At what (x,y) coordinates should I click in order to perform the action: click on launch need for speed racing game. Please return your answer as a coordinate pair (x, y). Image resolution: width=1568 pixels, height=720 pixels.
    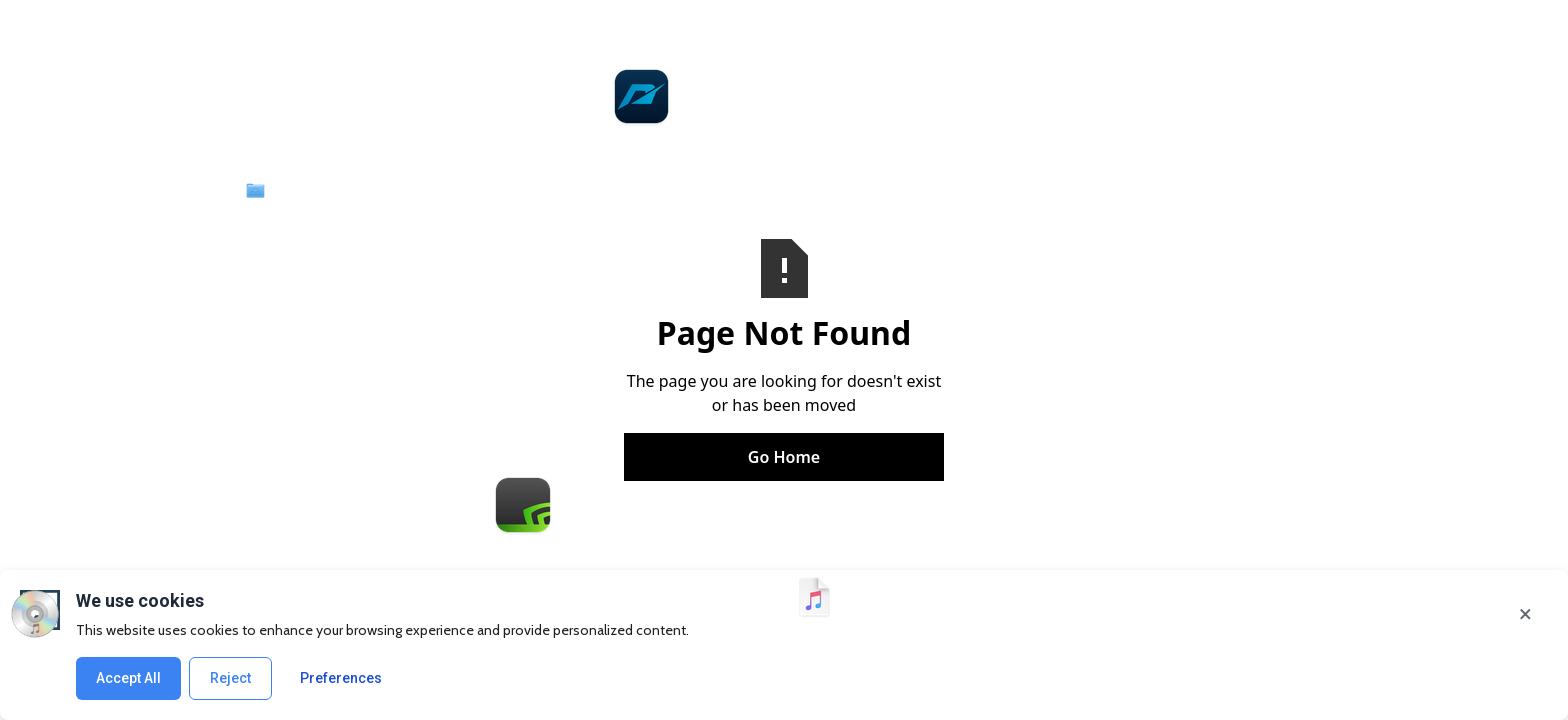
    Looking at the image, I should click on (641, 96).